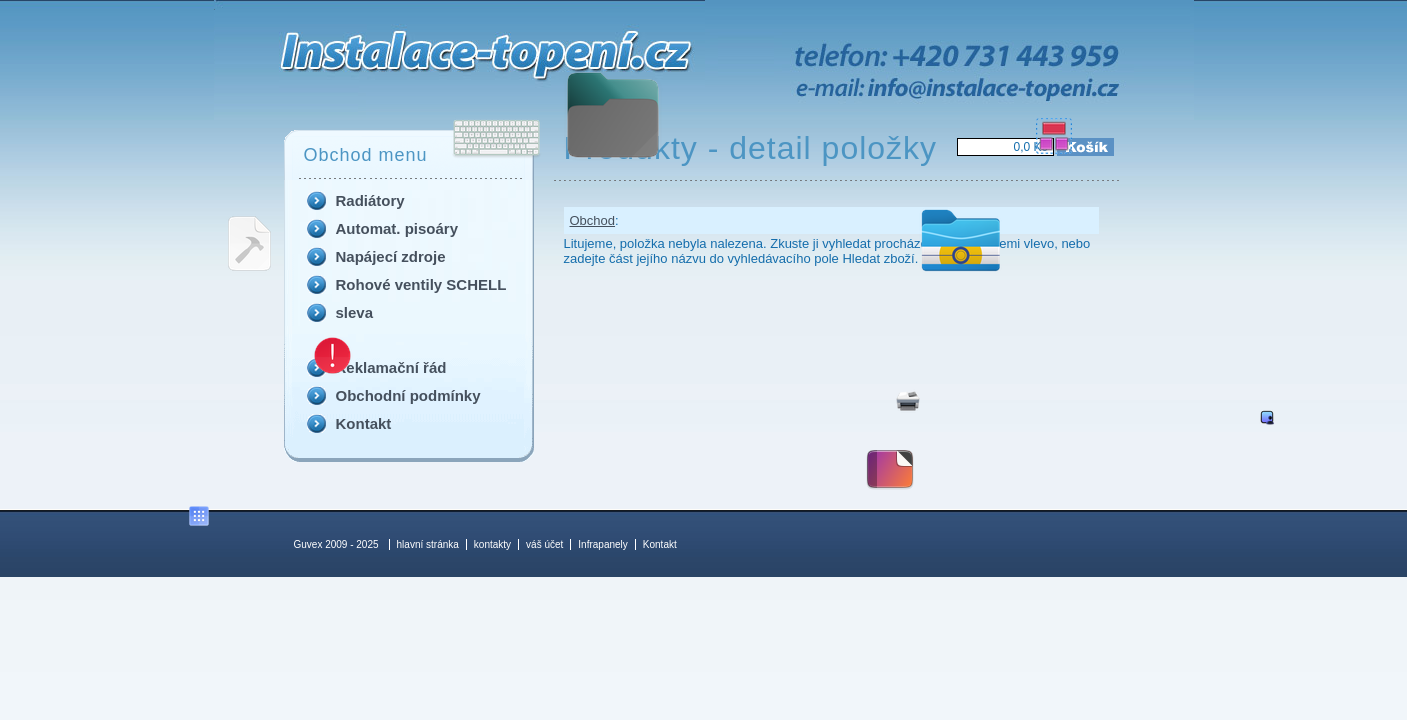 The width and height of the screenshot is (1407, 720). I want to click on customize desktop theme settings, so click(890, 469).